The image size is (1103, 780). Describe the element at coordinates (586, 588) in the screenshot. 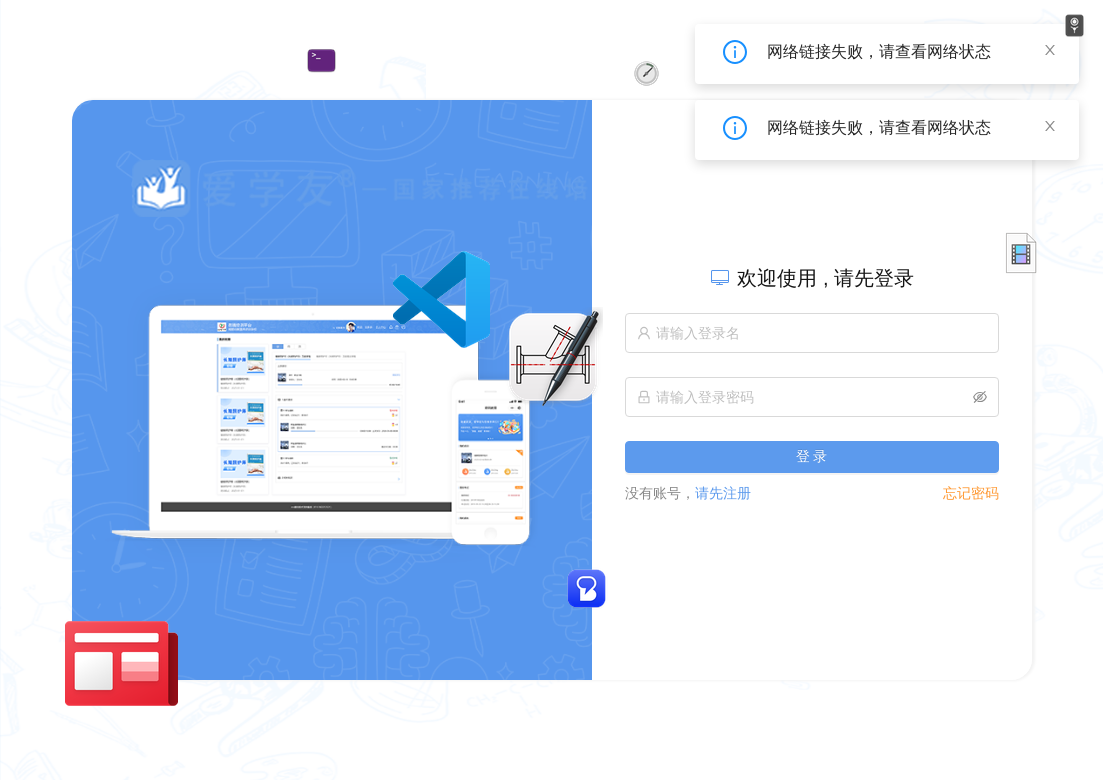

I see `open beeper messaging app` at that location.